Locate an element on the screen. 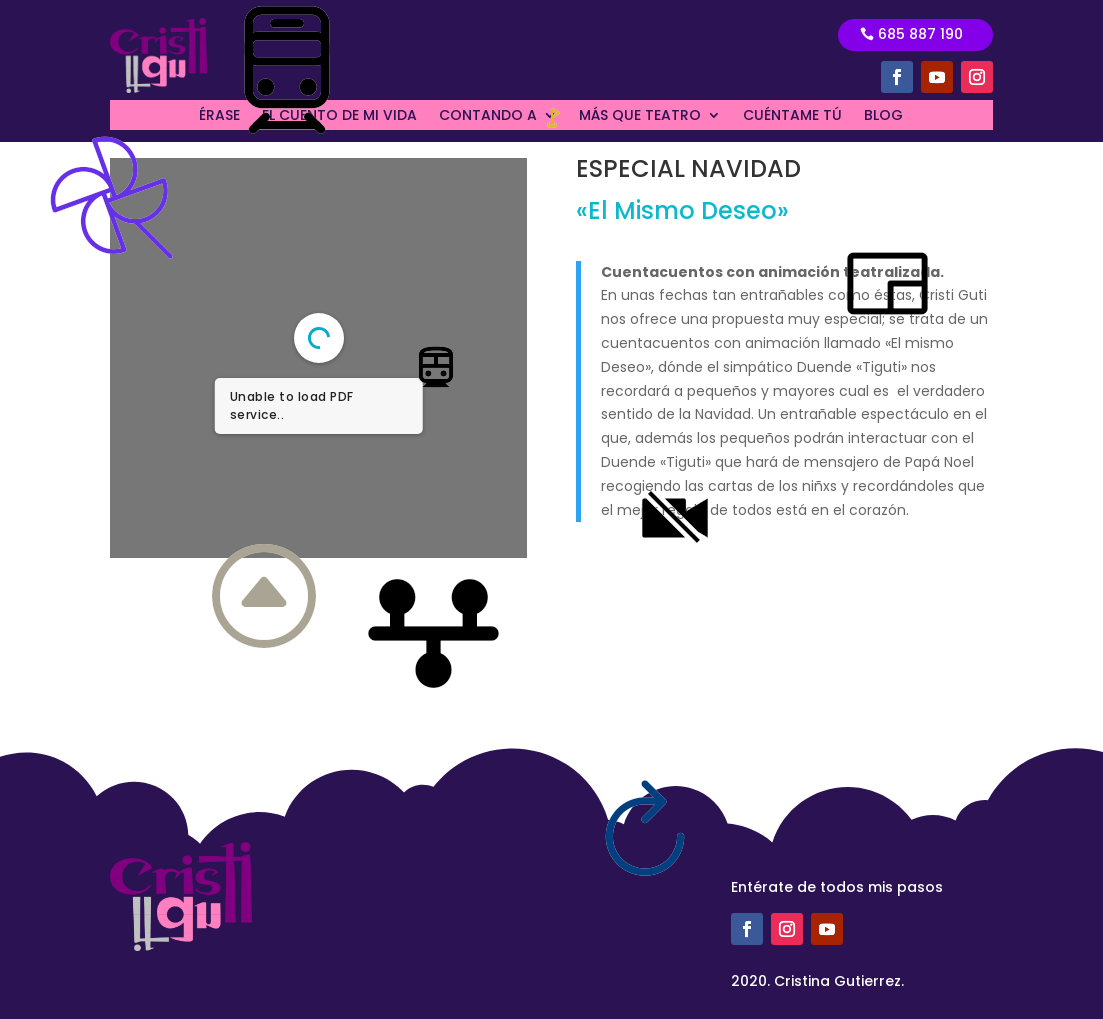 This screenshot has height=1019, width=1103. view timeline or chronological history is located at coordinates (433, 633).